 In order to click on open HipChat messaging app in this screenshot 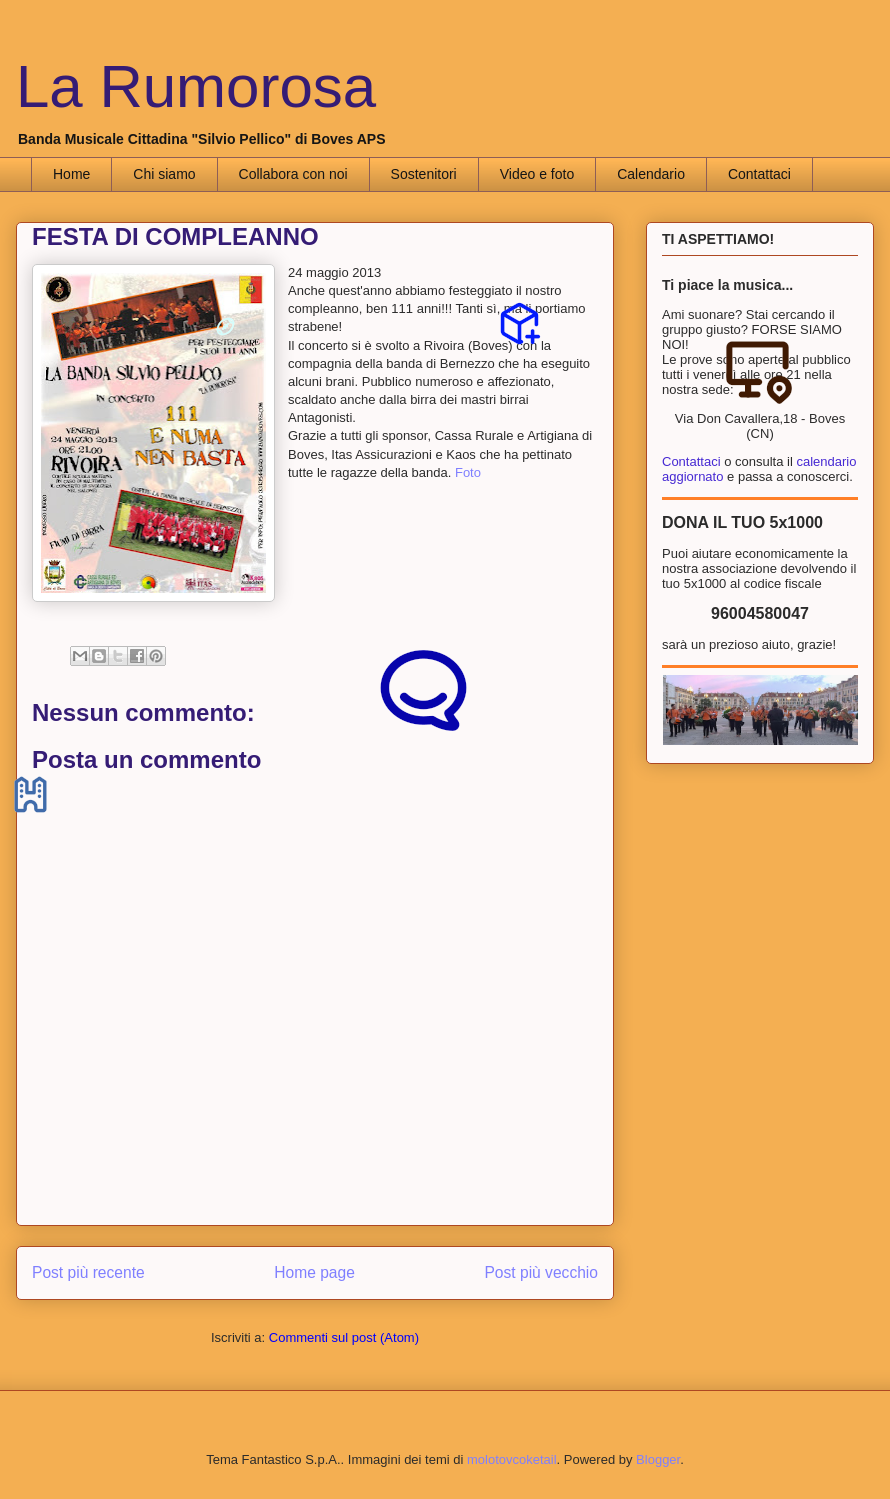, I will do `click(423, 690)`.